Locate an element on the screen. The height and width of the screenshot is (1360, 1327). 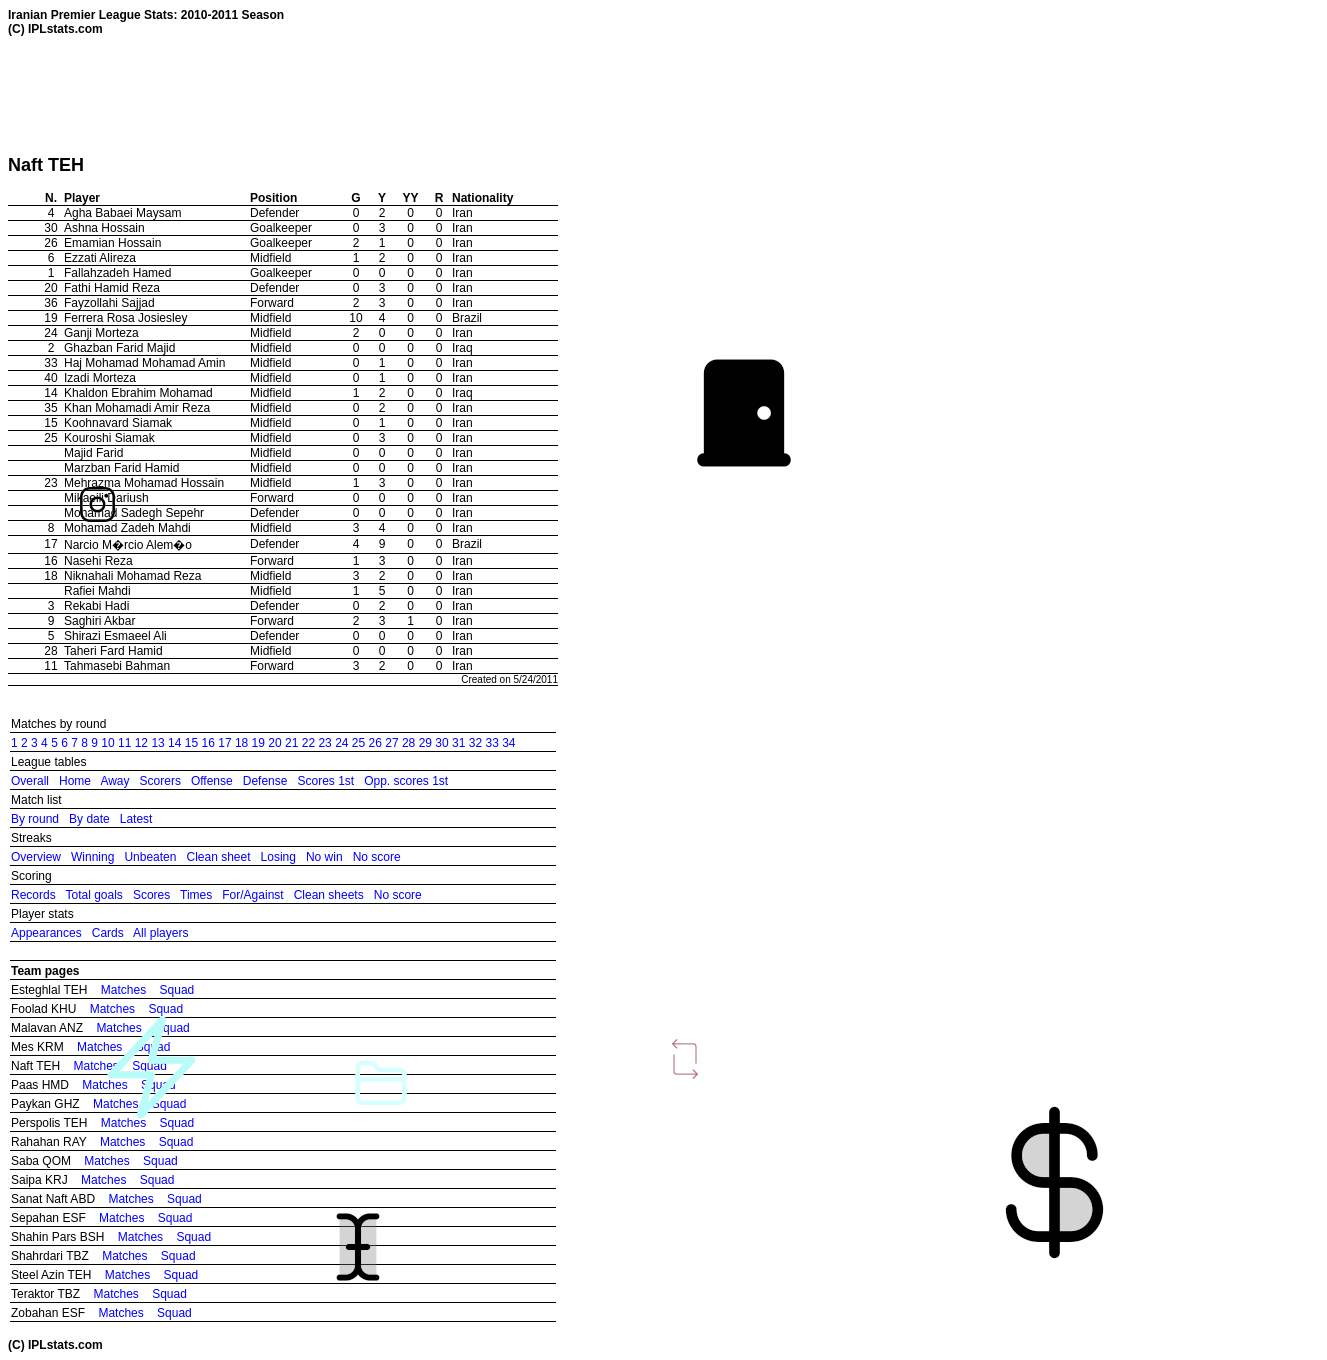
open Instagram app is located at coordinates (97, 504).